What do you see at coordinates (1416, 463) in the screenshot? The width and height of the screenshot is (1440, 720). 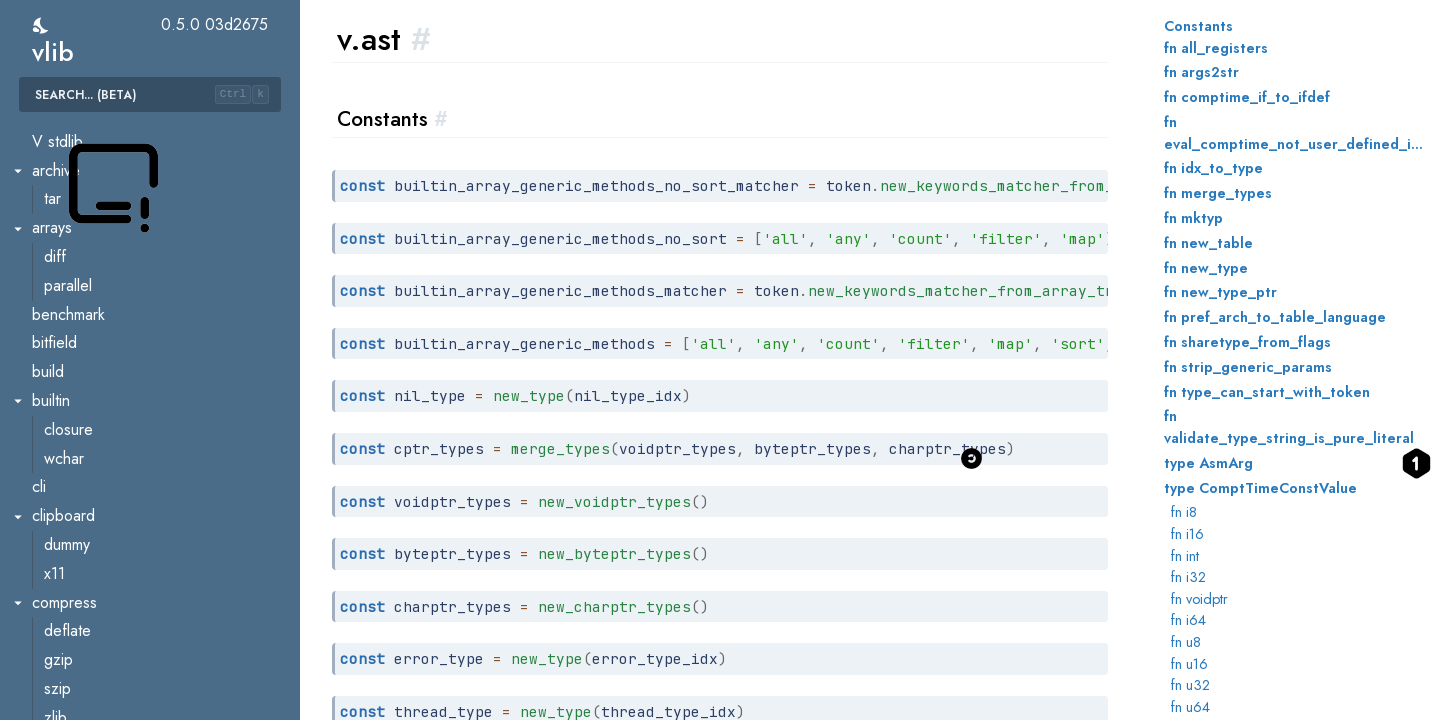 I see `indicates step one in a multi-step process` at bounding box center [1416, 463].